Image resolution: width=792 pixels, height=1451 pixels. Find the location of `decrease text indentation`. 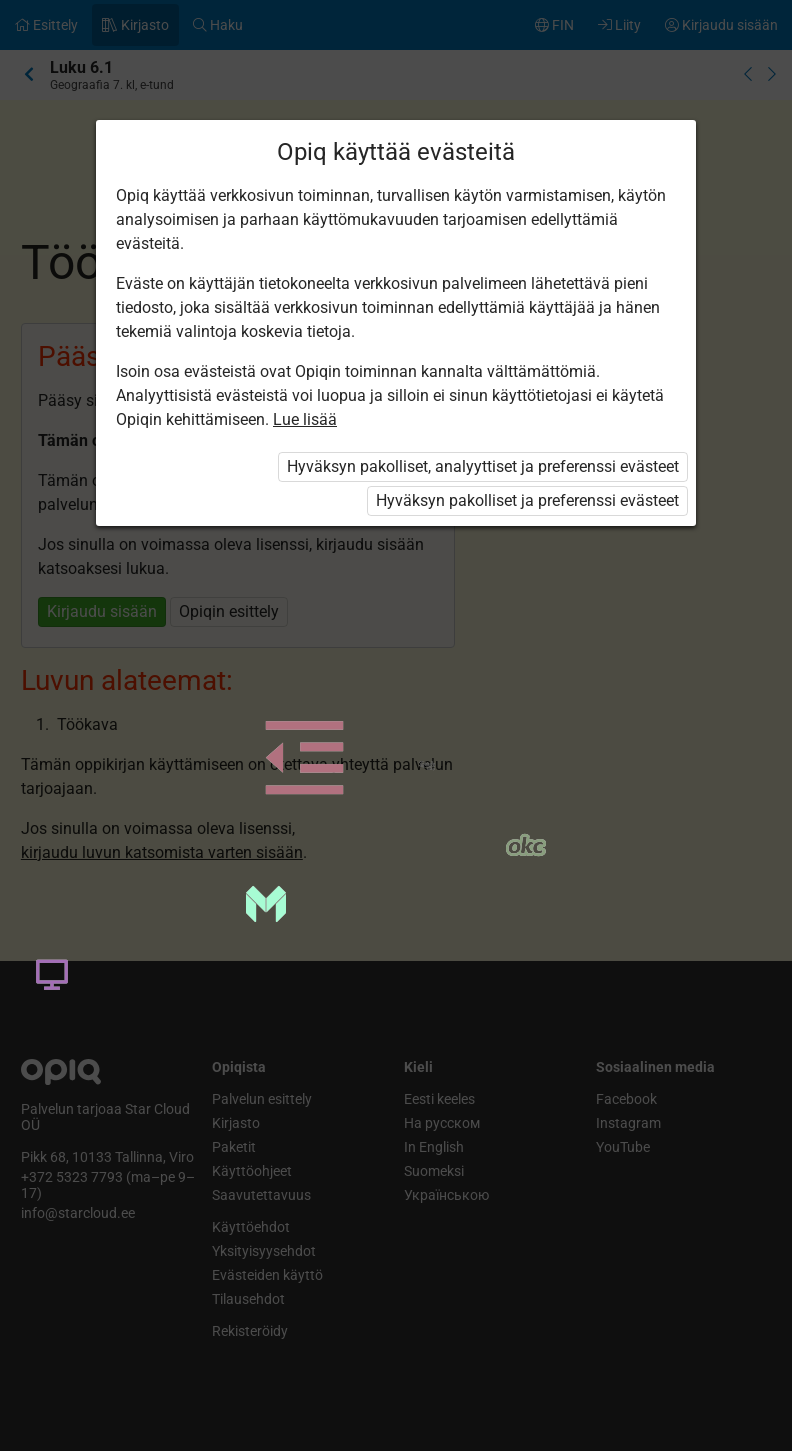

decrease text indentation is located at coordinates (304, 755).